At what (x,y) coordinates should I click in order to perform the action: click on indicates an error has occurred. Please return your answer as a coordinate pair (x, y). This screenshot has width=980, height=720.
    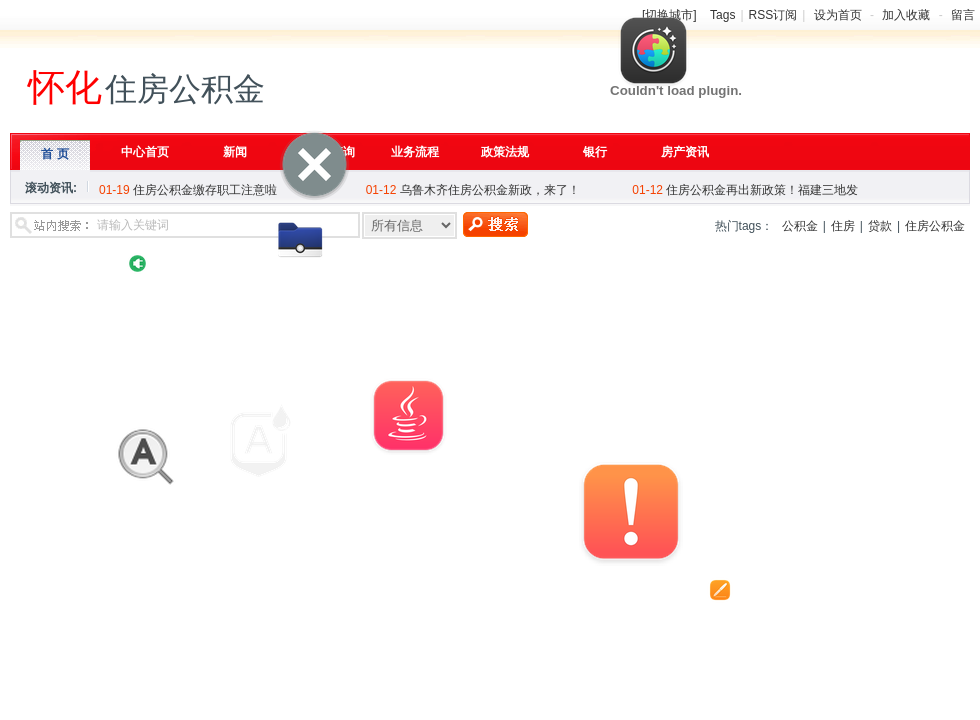
    Looking at the image, I should click on (631, 514).